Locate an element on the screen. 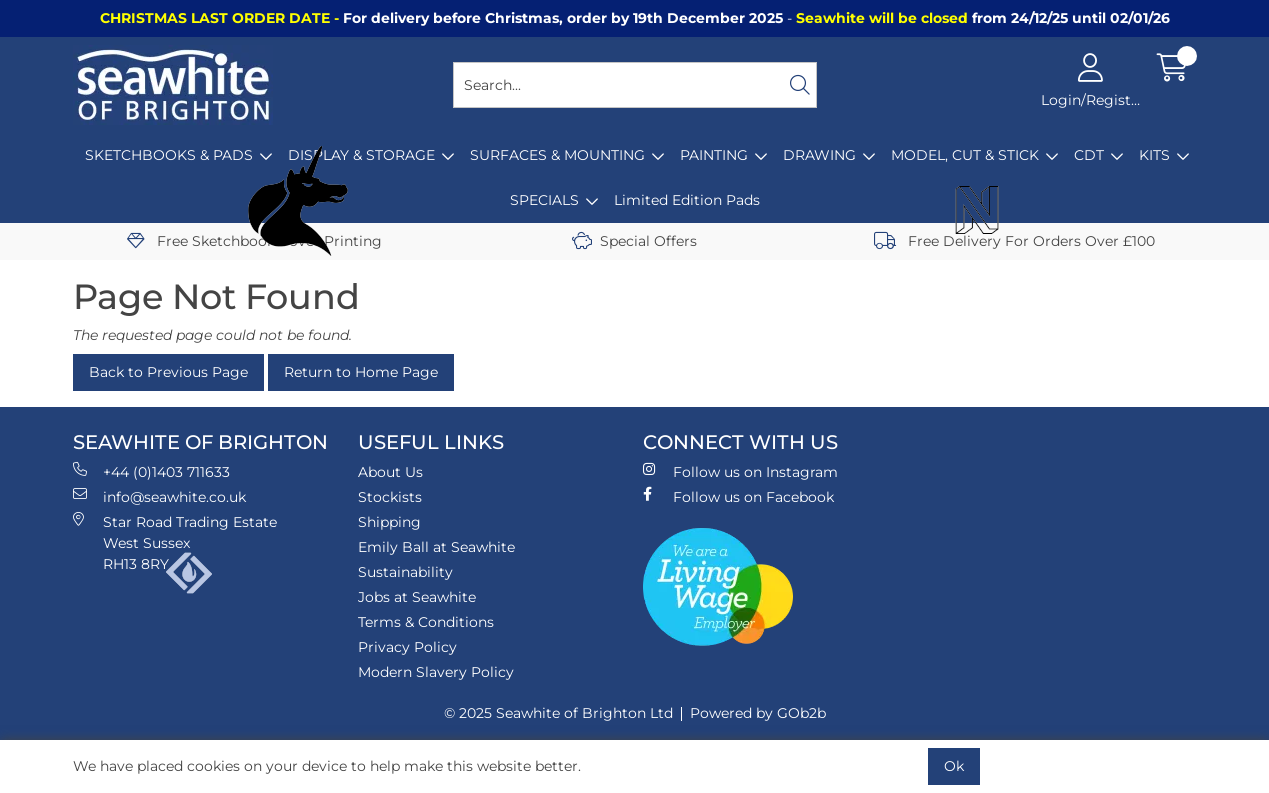 The width and height of the screenshot is (1269, 793). org framework logo is located at coordinates (298, 201).